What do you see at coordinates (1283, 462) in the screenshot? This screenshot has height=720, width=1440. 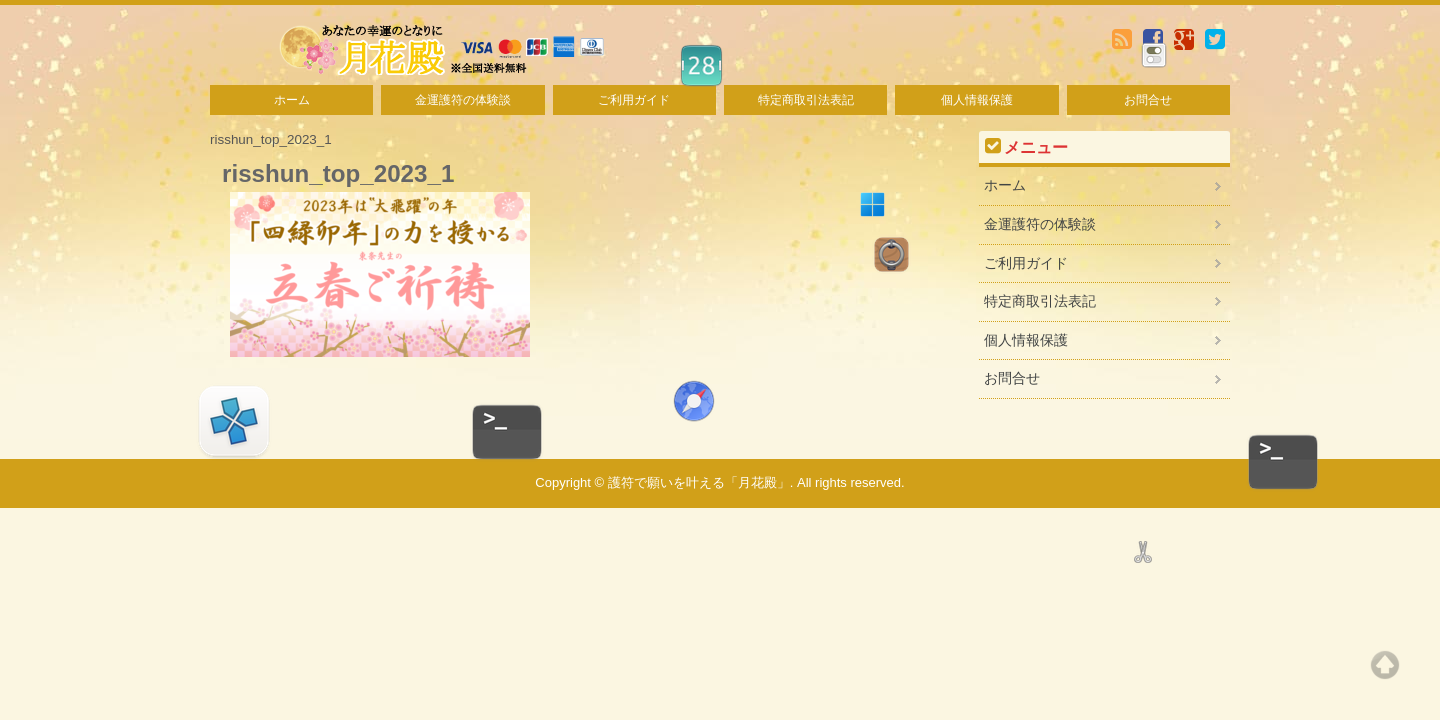 I see `open the terminal application` at bounding box center [1283, 462].